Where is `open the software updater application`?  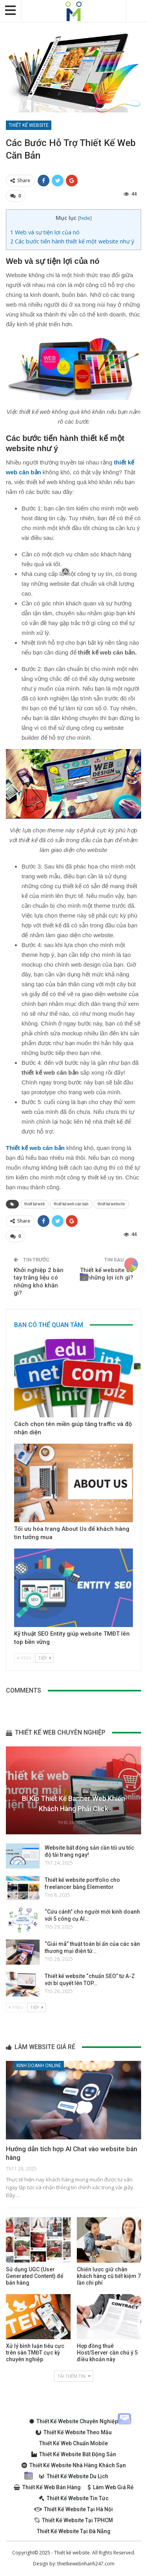 open the software updater application is located at coordinates (65, 572).